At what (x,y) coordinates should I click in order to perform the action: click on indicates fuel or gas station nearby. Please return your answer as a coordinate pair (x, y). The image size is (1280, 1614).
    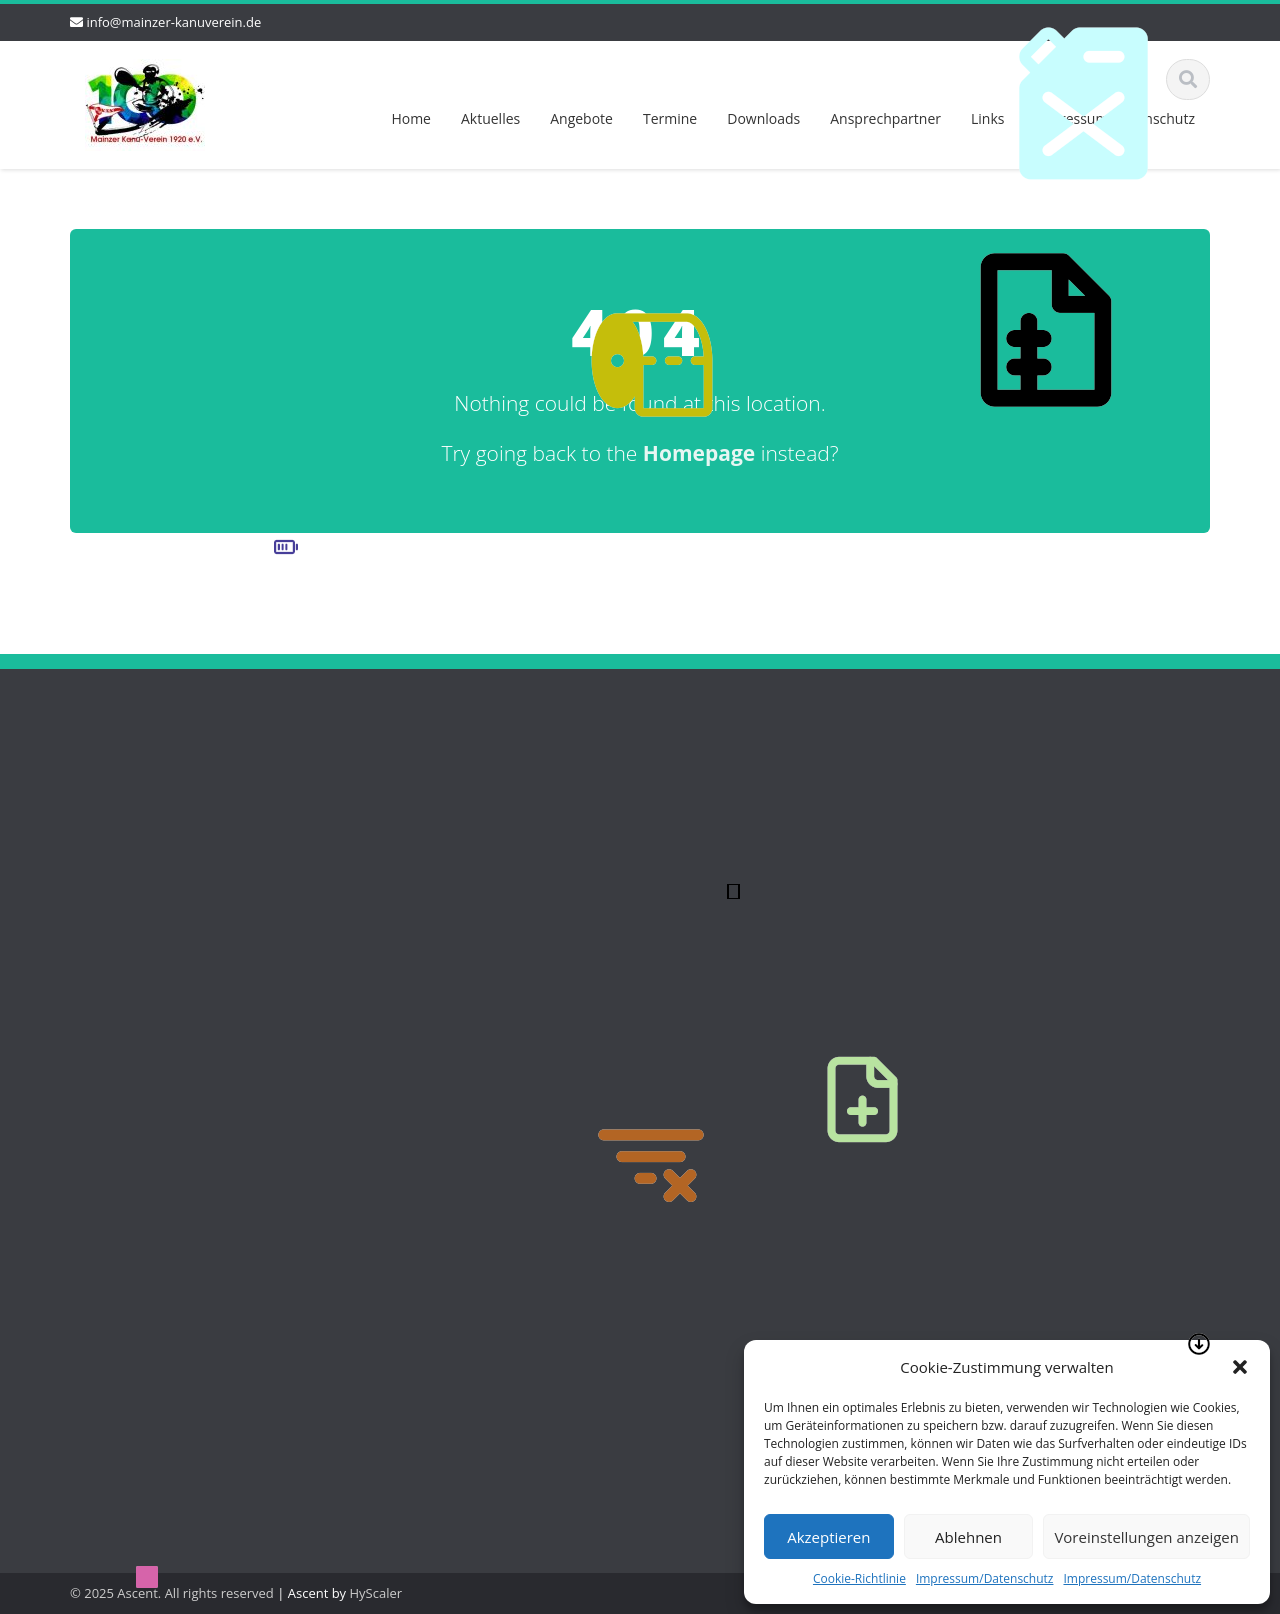
    Looking at the image, I should click on (1083, 103).